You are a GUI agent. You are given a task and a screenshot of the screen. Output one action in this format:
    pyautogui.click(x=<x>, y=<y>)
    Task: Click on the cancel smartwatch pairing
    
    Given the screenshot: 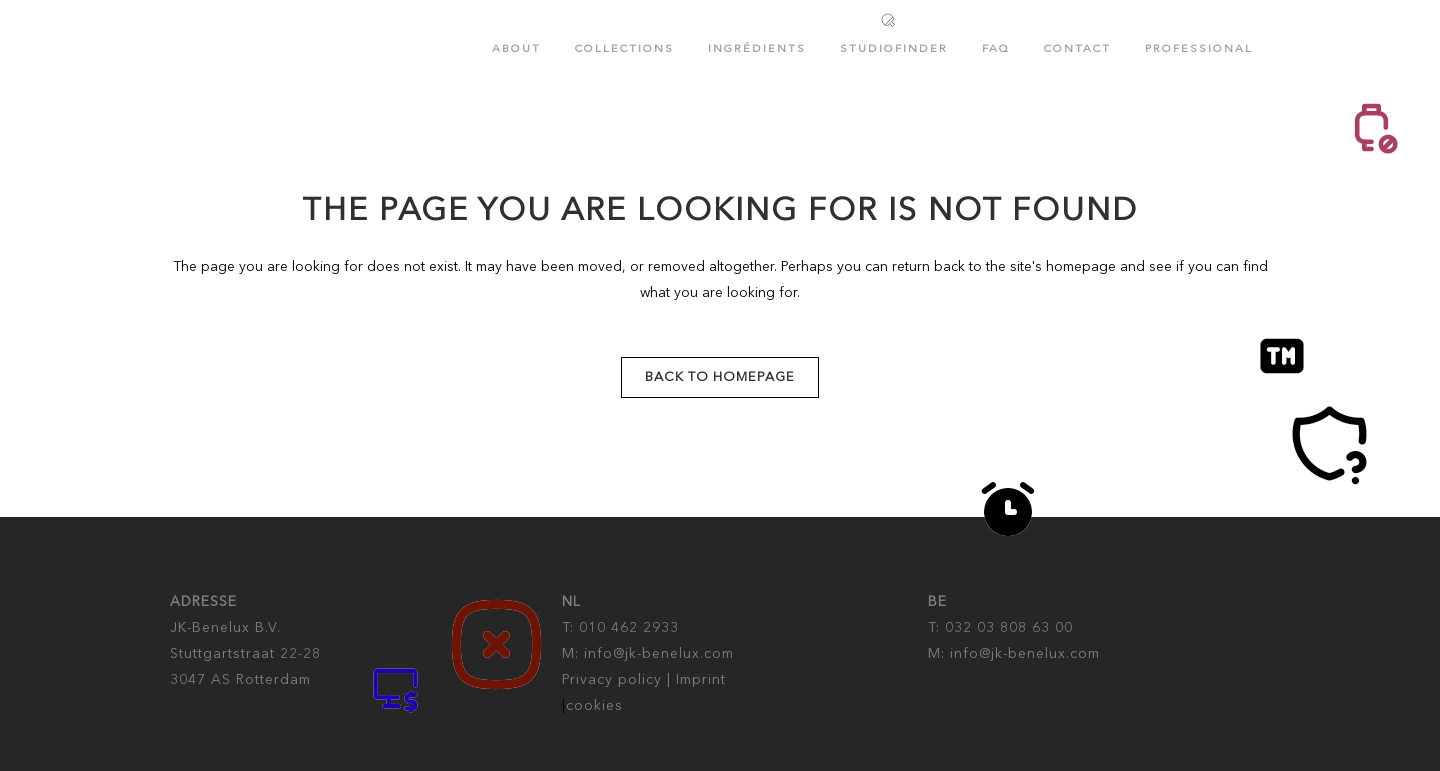 What is the action you would take?
    pyautogui.click(x=1371, y=127)
    